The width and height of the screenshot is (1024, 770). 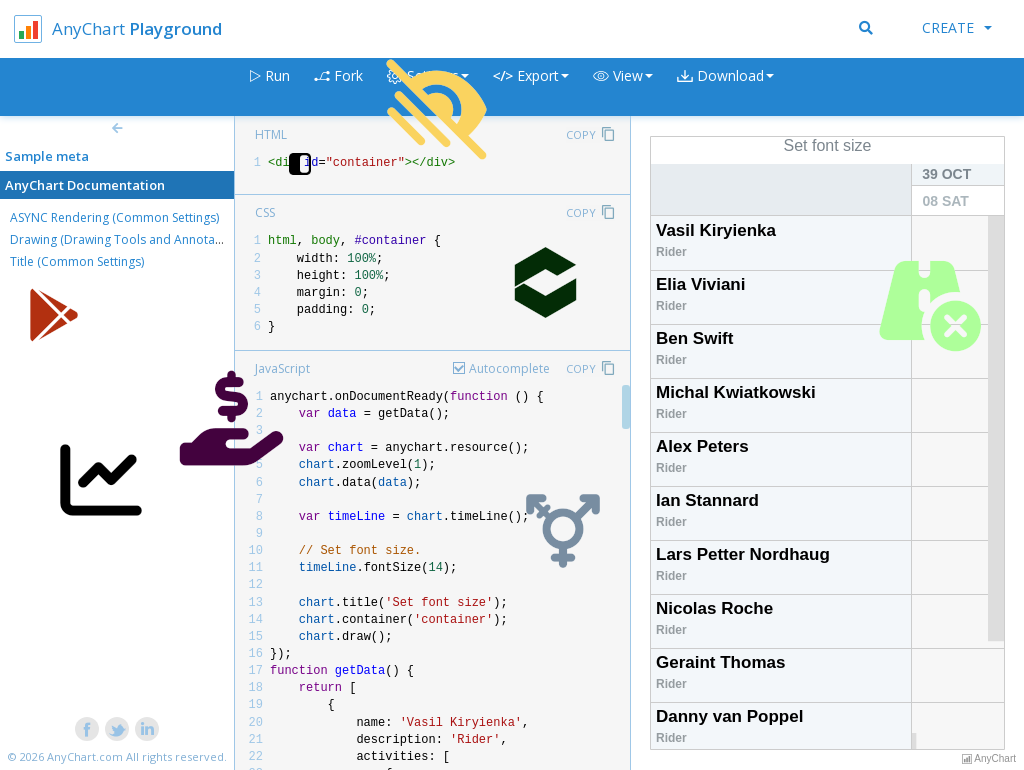 What do you see at coordinates (436, 109) in the screenshot?
I see `indicates low vision or visual impairment accessibility mode` at bounding box center [436, 109].